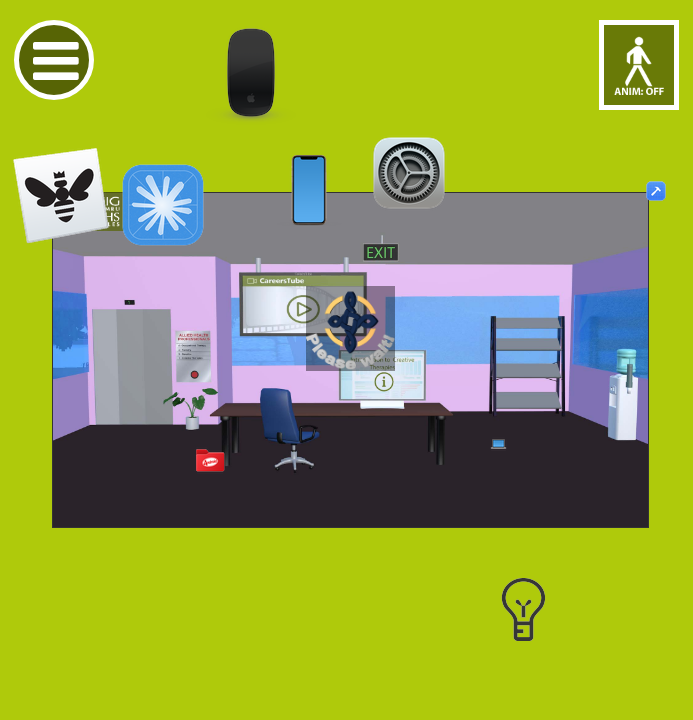  I want to click on open Kandji Agent for device management, so click(61, 196).